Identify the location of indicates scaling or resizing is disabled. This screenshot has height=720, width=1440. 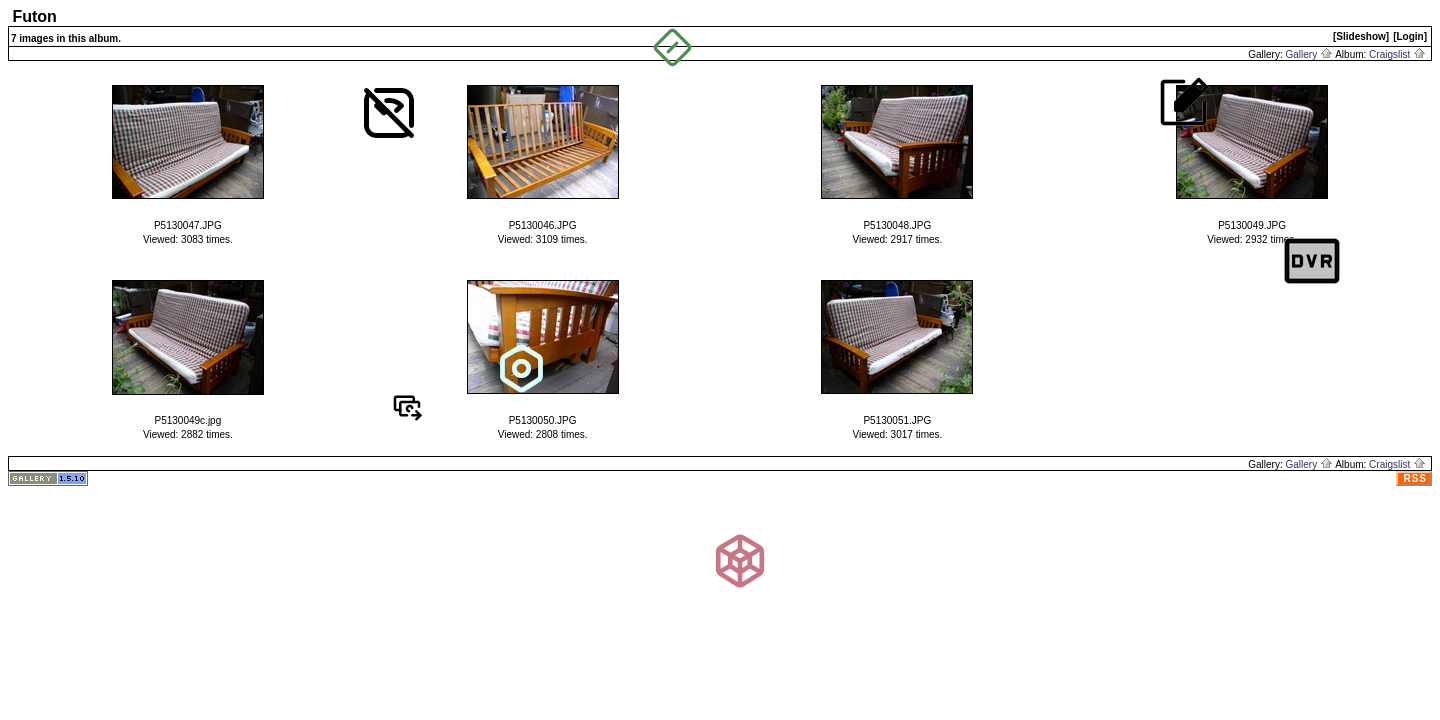
(389, 113).